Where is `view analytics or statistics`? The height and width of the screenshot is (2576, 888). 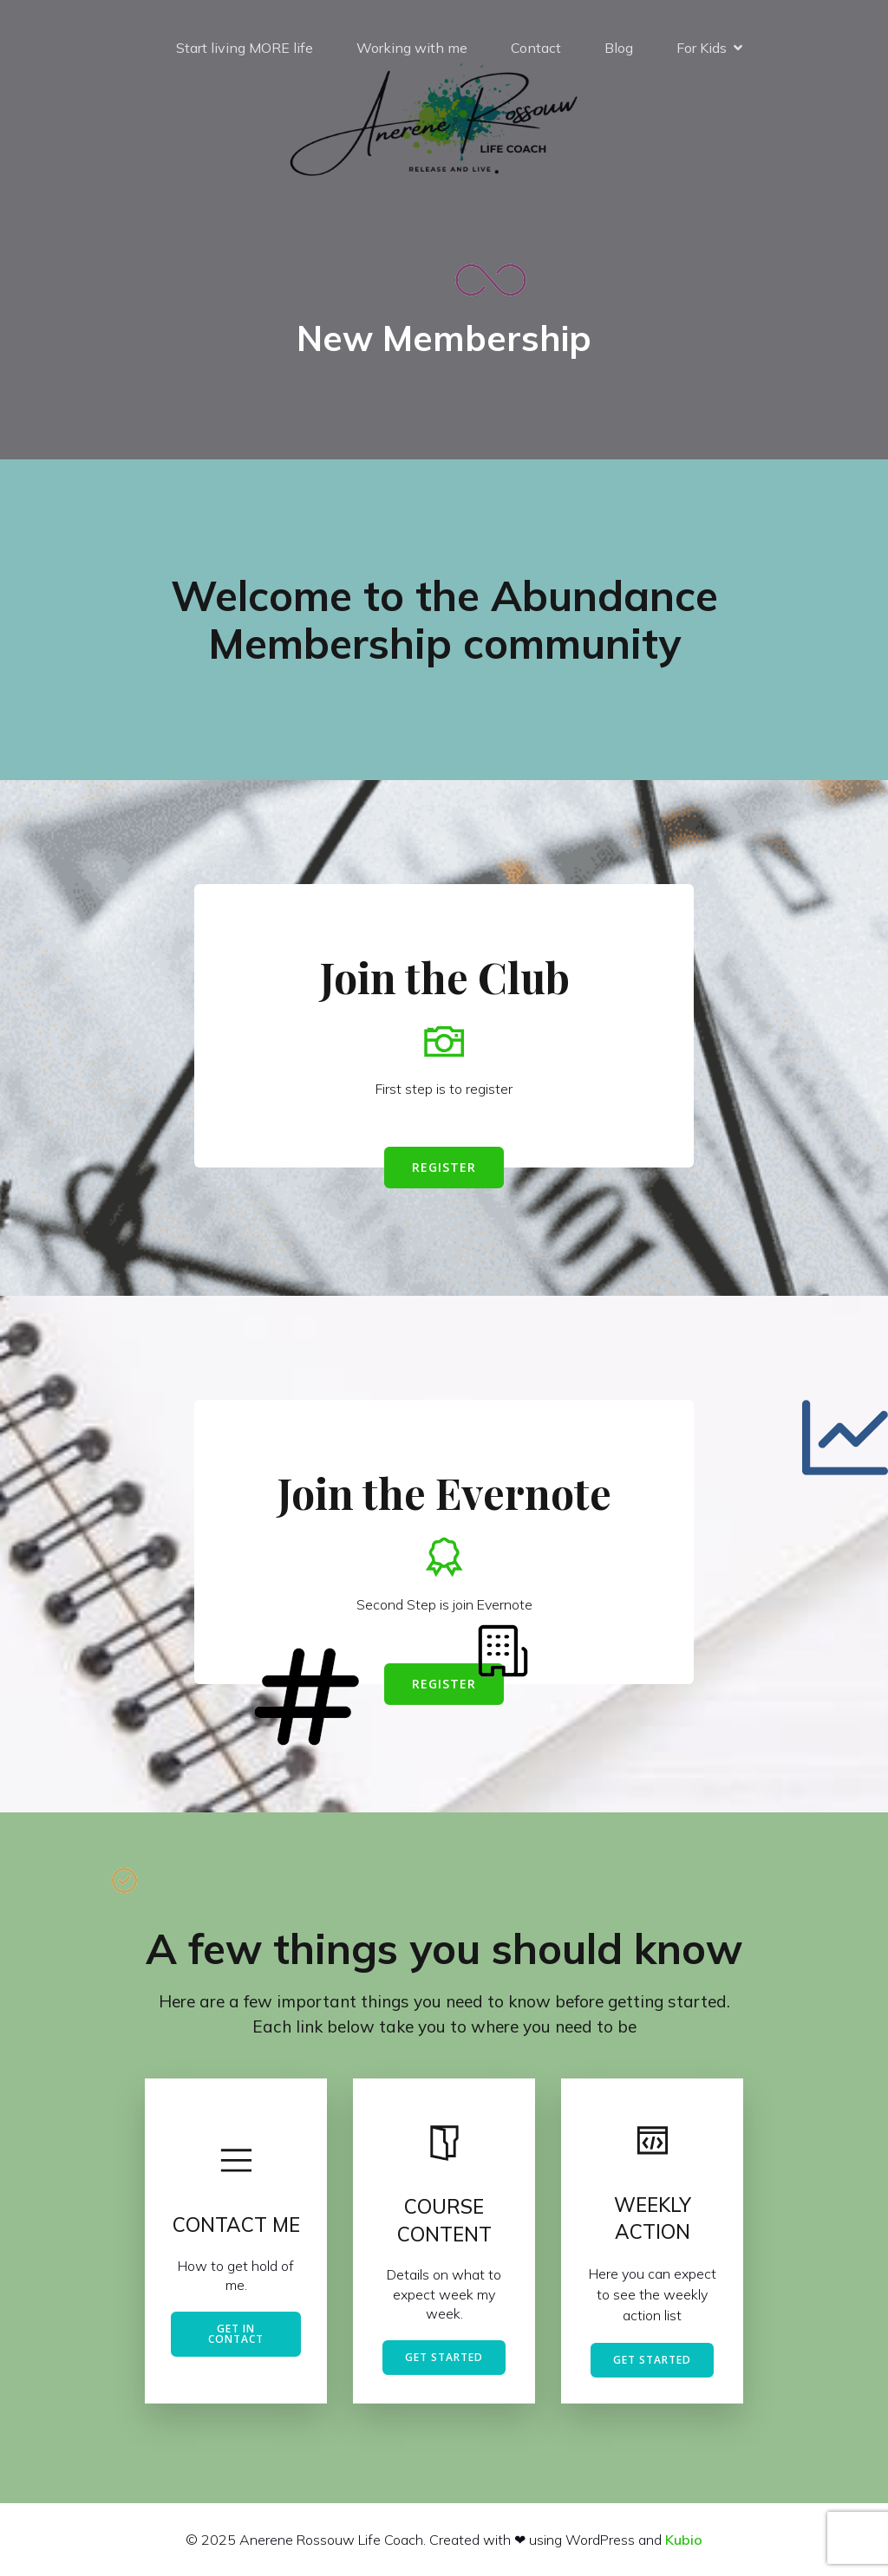 view analytics or statistics is located at coordinates (845, 1437).